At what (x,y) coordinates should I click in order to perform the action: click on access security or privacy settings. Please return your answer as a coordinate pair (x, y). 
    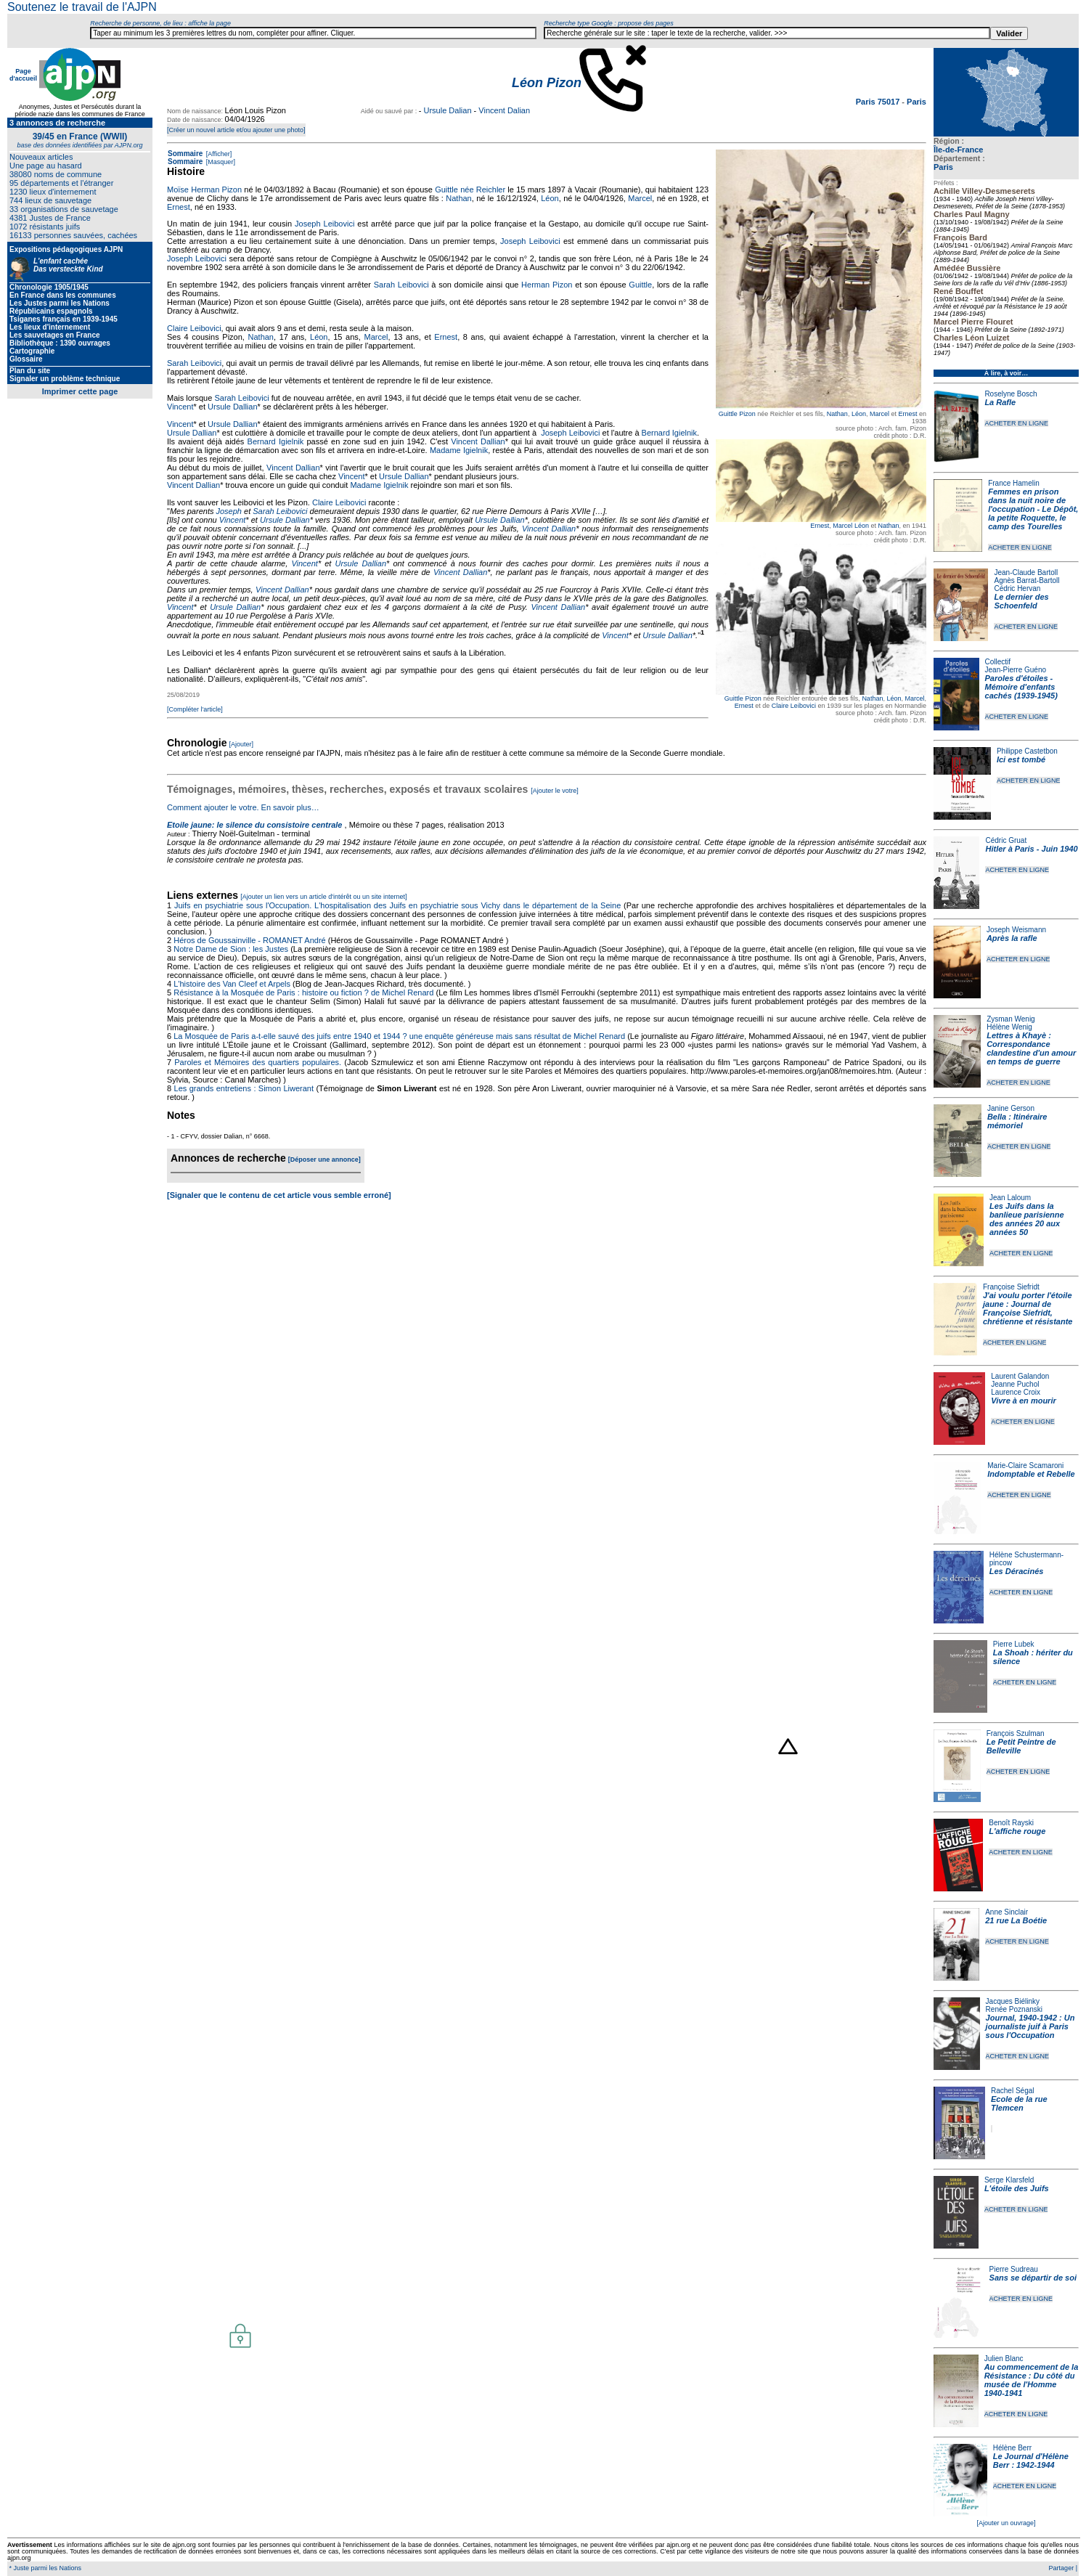
    Looking at the image, I should click on (240, 2337).